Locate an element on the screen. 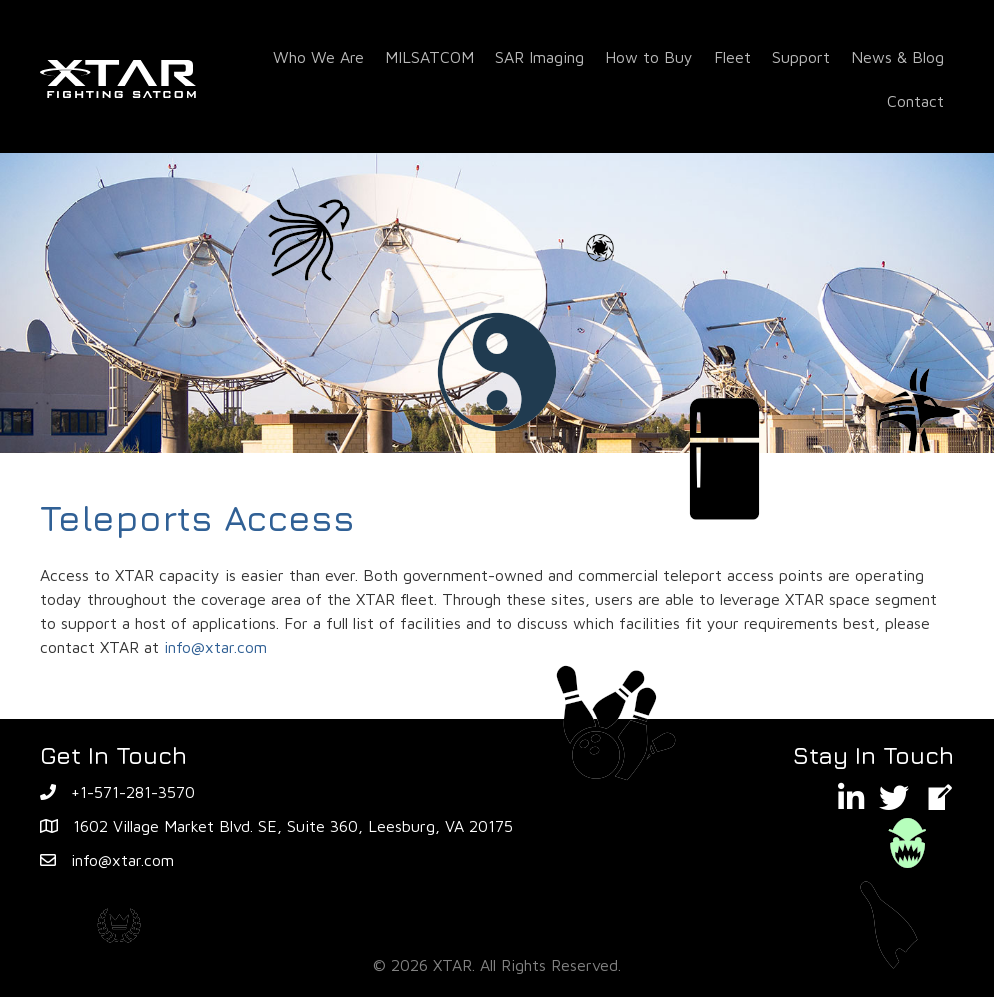  fishing lure or jig equipment icon is located at coordinates (309, 239).